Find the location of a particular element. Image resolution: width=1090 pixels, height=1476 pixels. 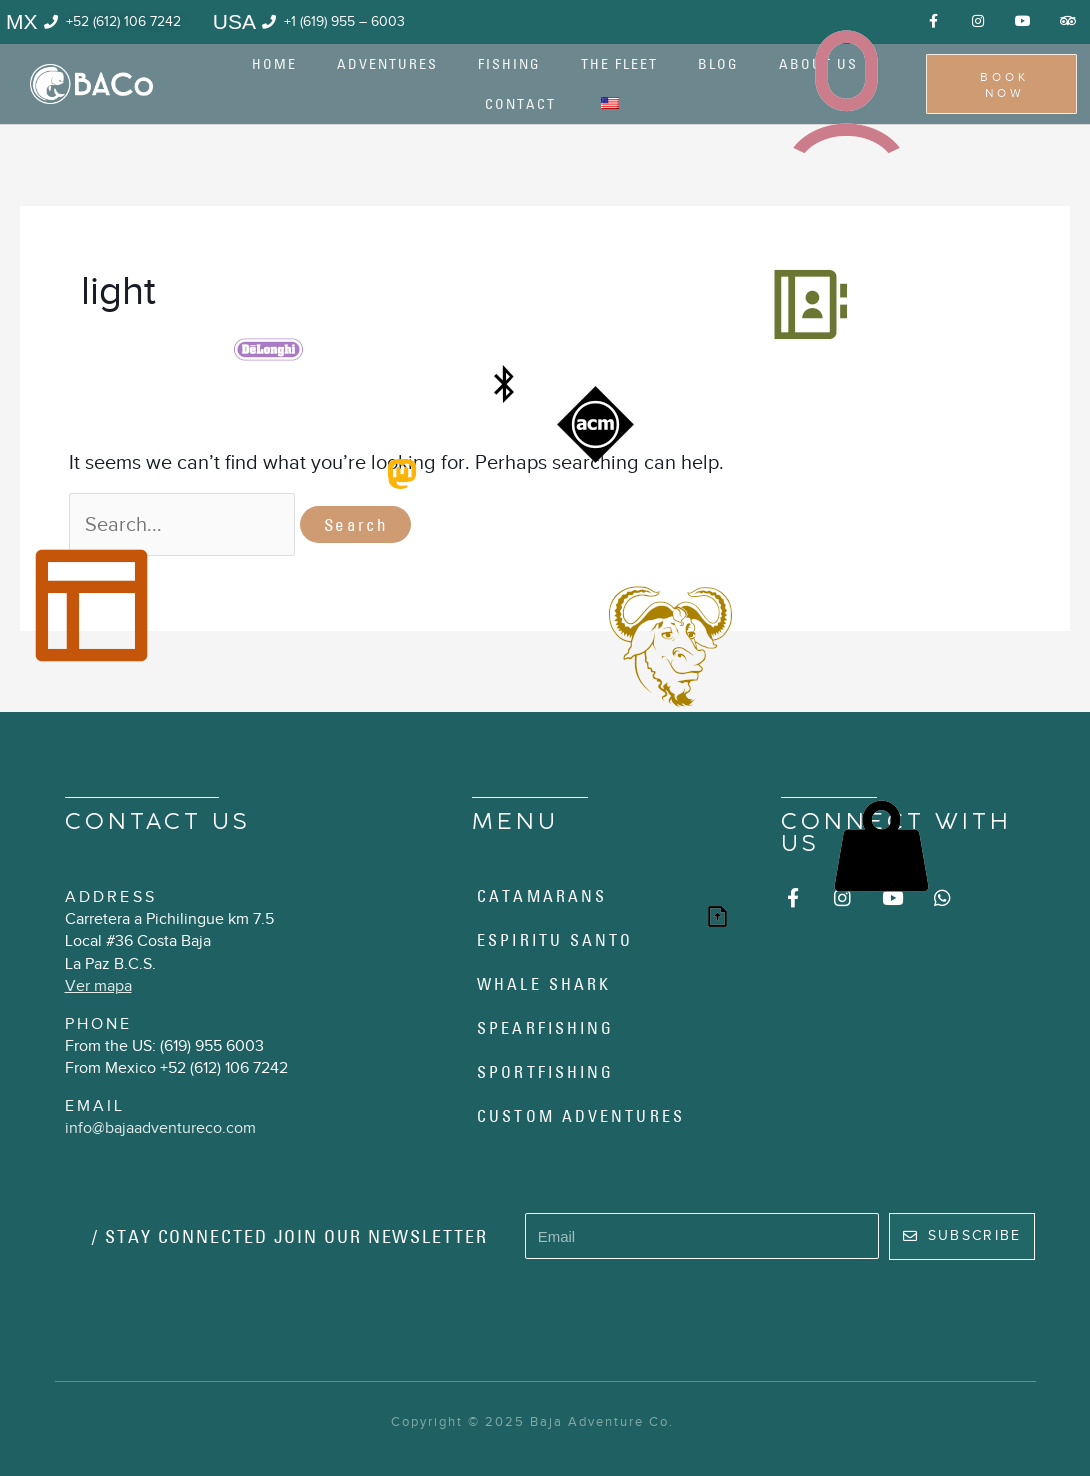

association for computing machinery logo is located at coordinates (595, 424).